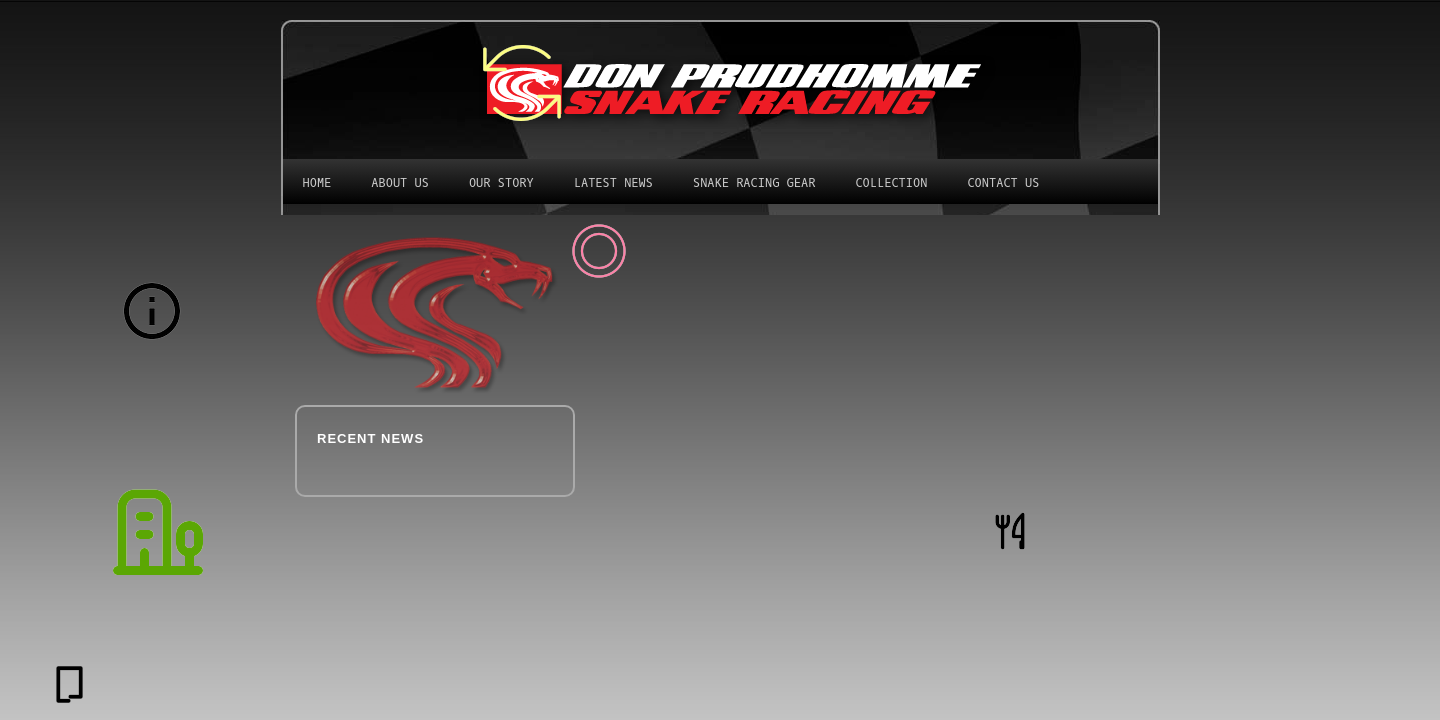  I want to click on start recording audio or video, so click(599, 251).